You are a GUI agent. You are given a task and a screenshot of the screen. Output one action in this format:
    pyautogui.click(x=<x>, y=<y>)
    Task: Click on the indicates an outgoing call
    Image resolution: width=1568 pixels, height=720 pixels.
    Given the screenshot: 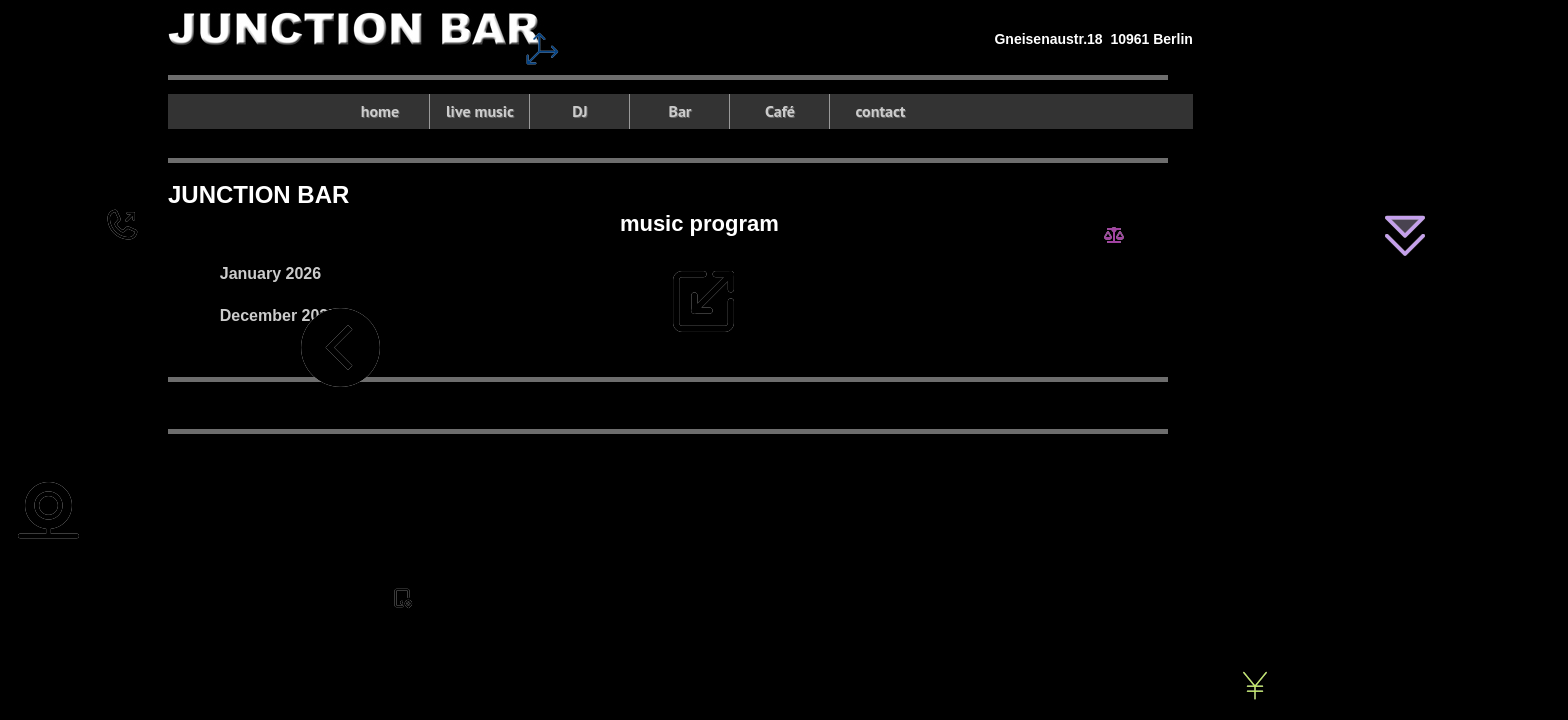 What is the action you would take?
    pyautogui.click(x=123, y=224)
    